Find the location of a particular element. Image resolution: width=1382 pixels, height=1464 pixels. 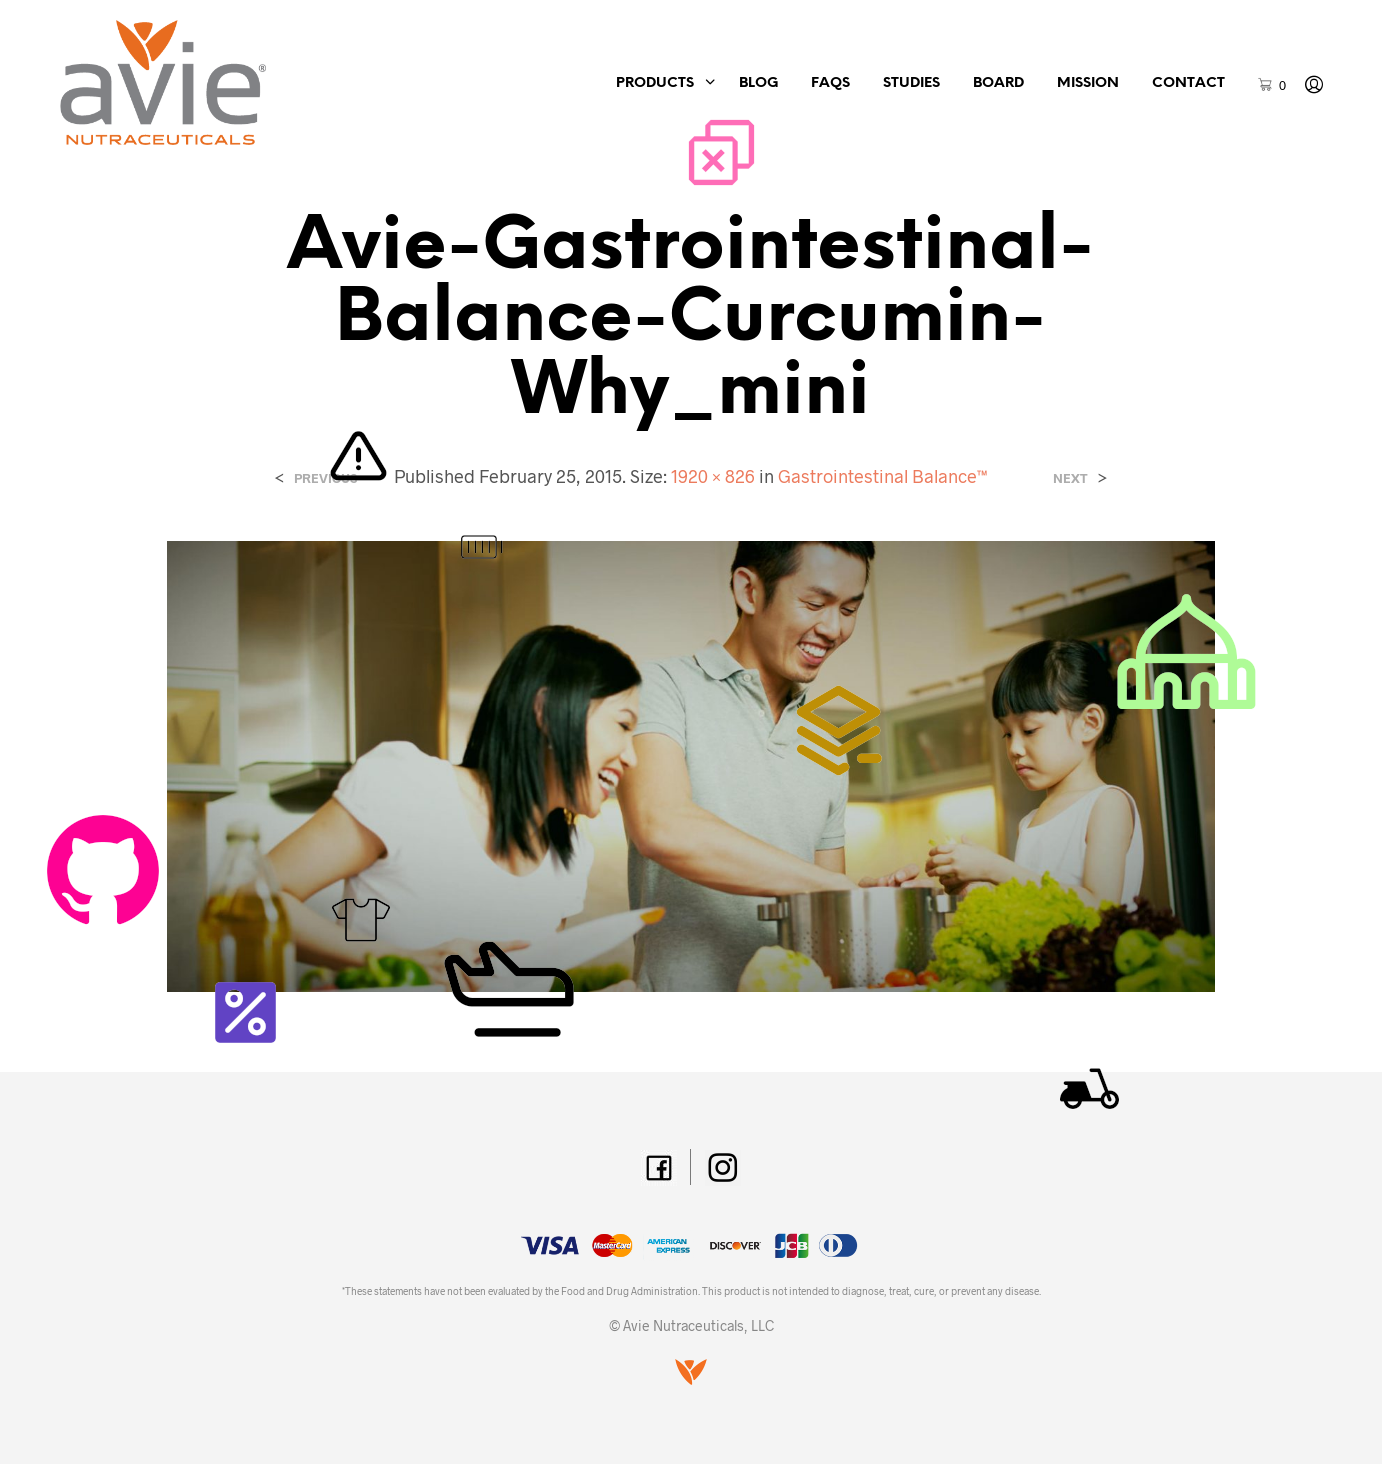

flight status: in progress is located at coordinates (509, 985).